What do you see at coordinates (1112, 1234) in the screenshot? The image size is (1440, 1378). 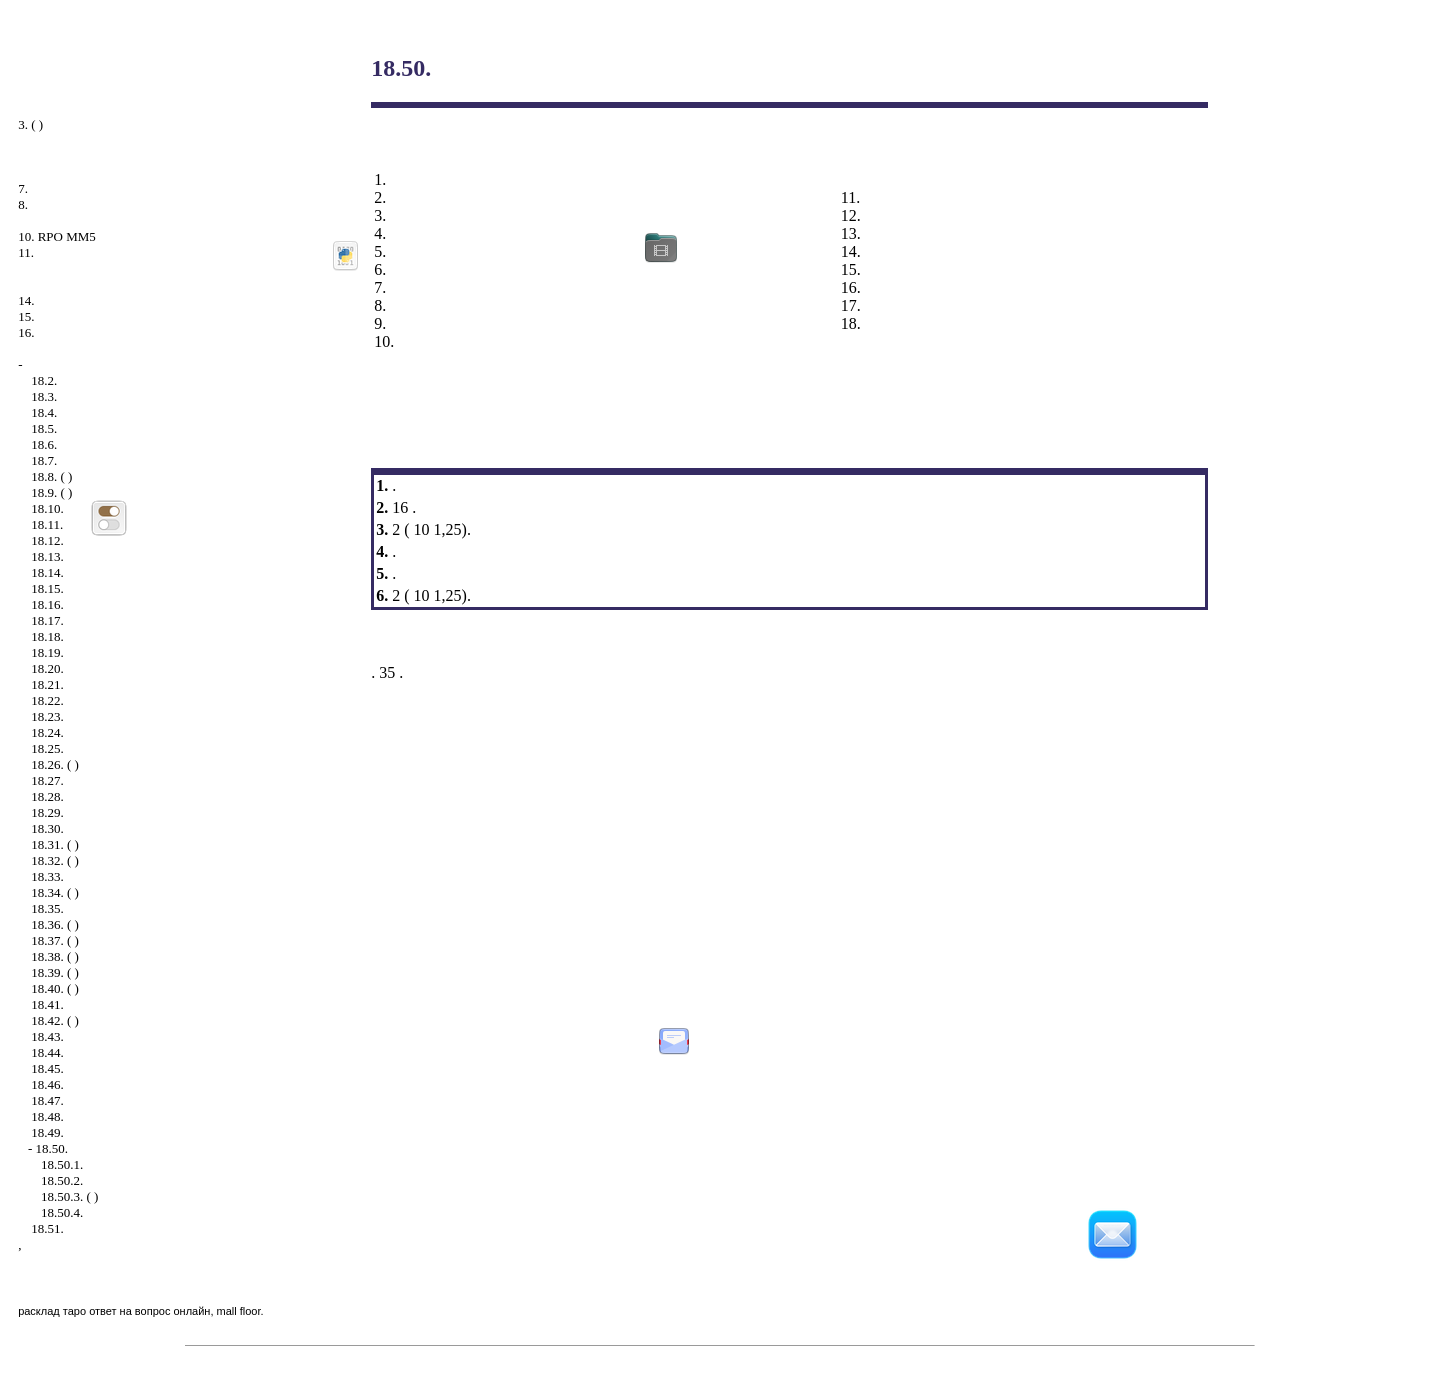 I see `open the mail app` at bounding box center [1112, 1234].